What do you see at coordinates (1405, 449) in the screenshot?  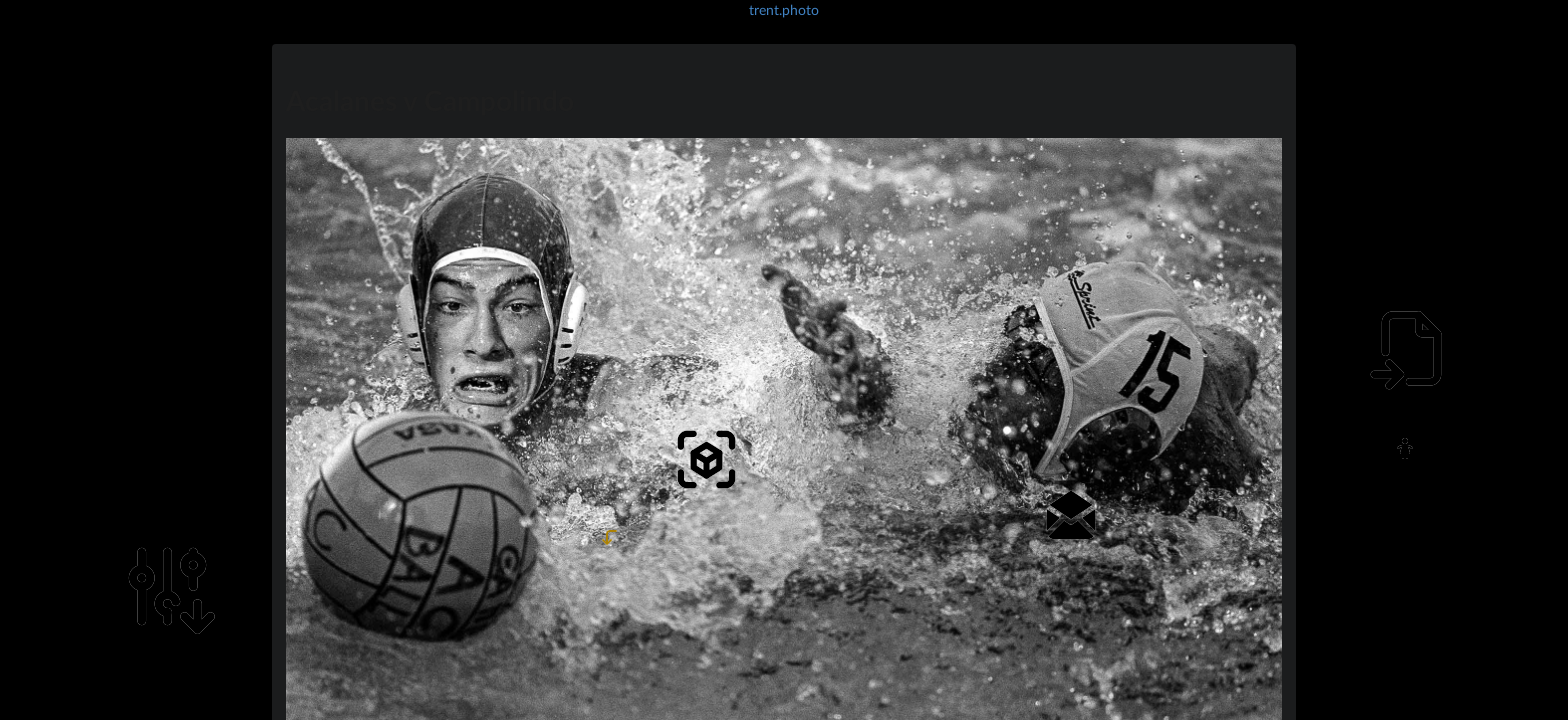 I see `indicates women's restroom or facilities` at bounding box center [1405, 449].